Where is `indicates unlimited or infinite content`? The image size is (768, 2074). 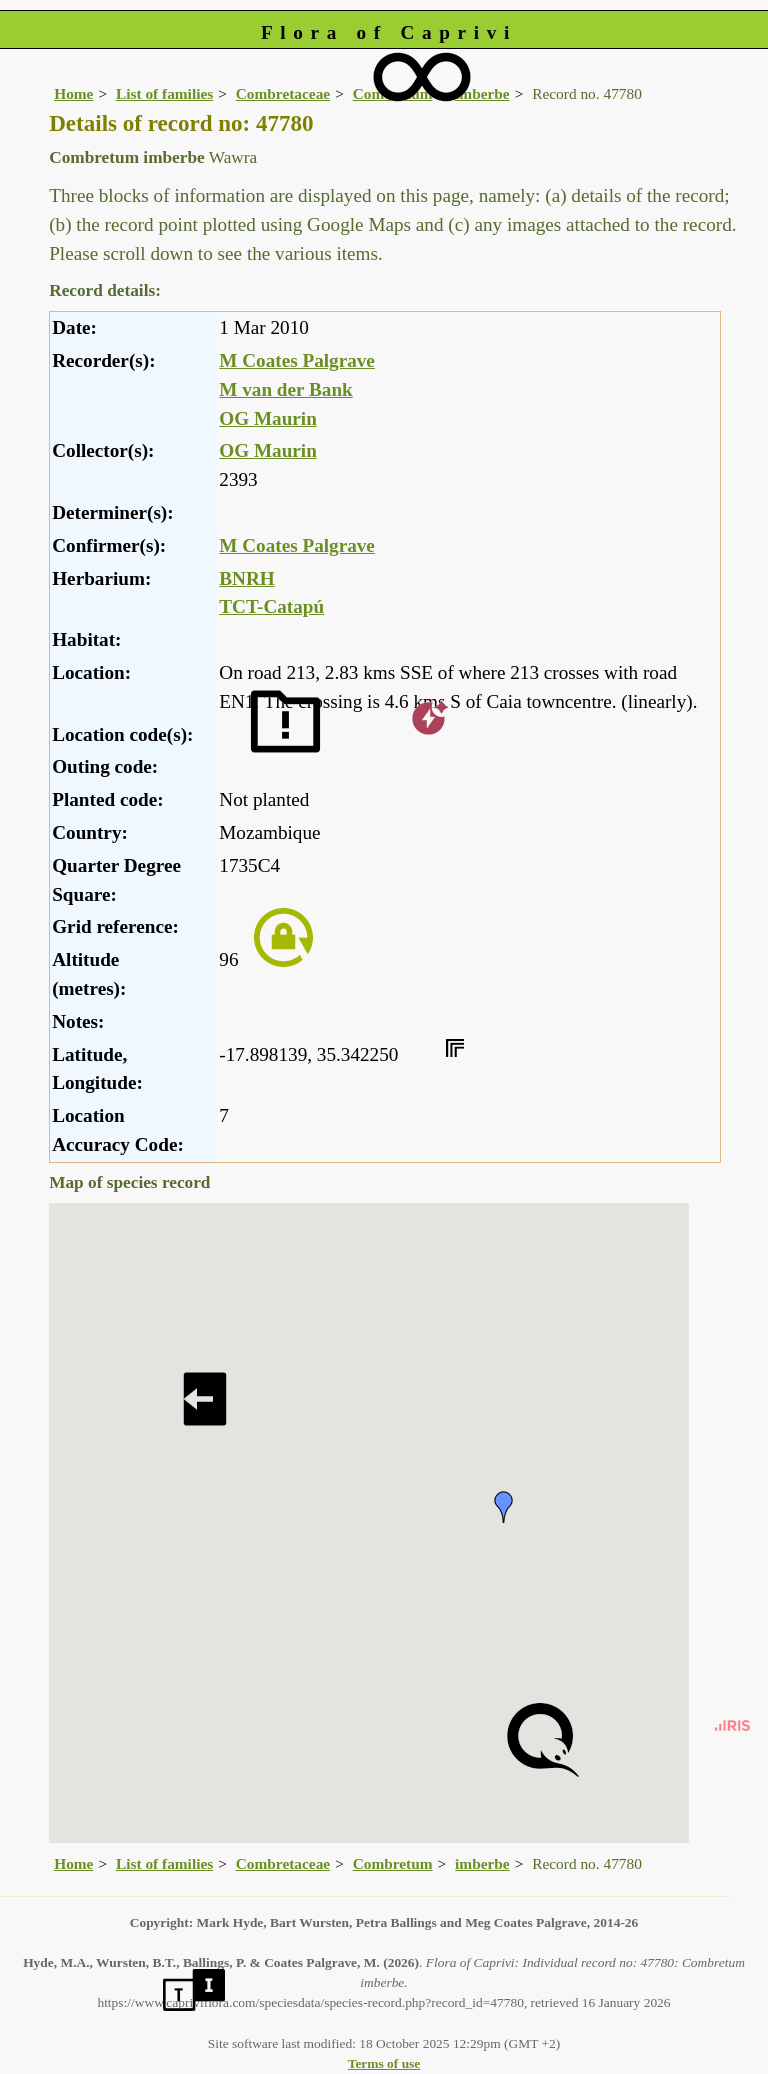 indicates unlimited or infinite content is located at coordinates (422, 77).